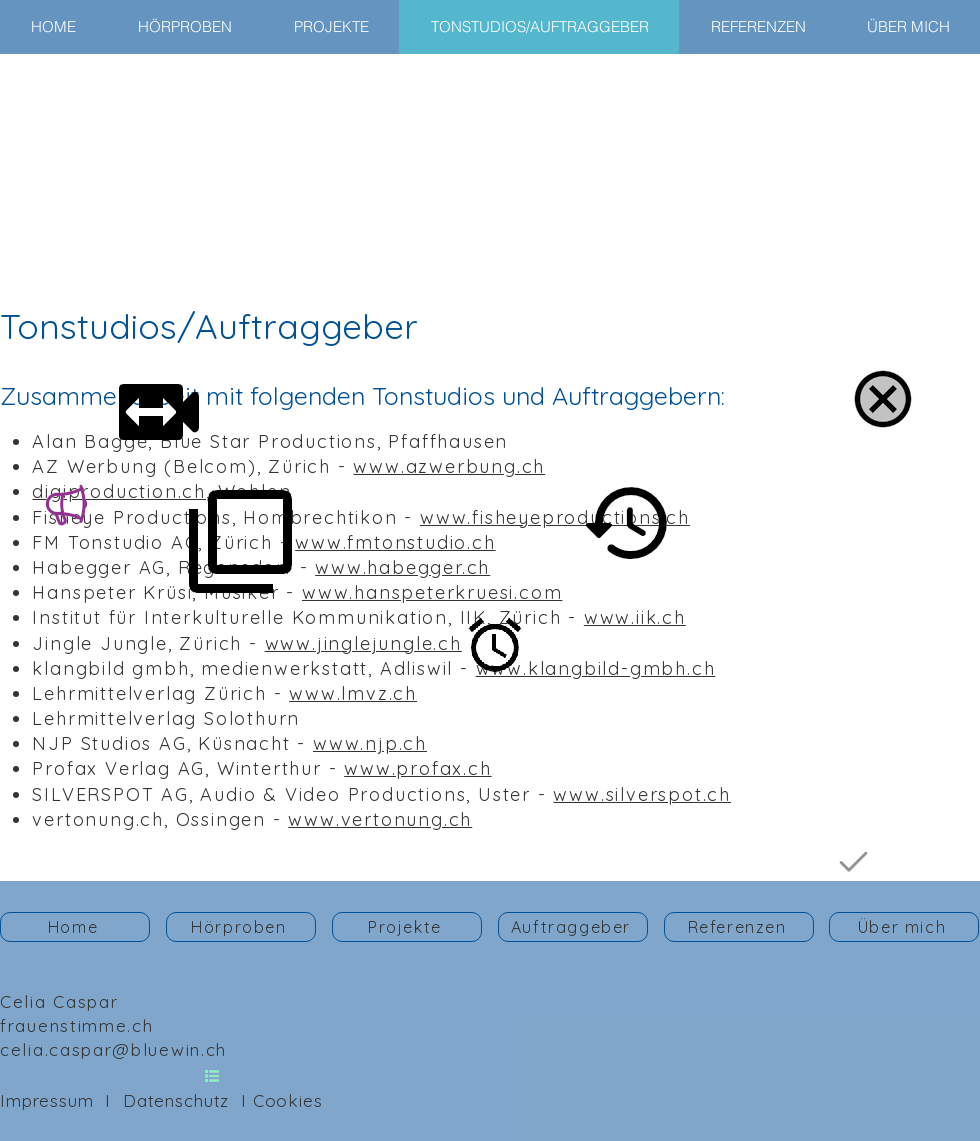 Image resolution: width=980 pixels, height=1141 pixels. I want to click on view announcements or alerts, so click(66, 505).